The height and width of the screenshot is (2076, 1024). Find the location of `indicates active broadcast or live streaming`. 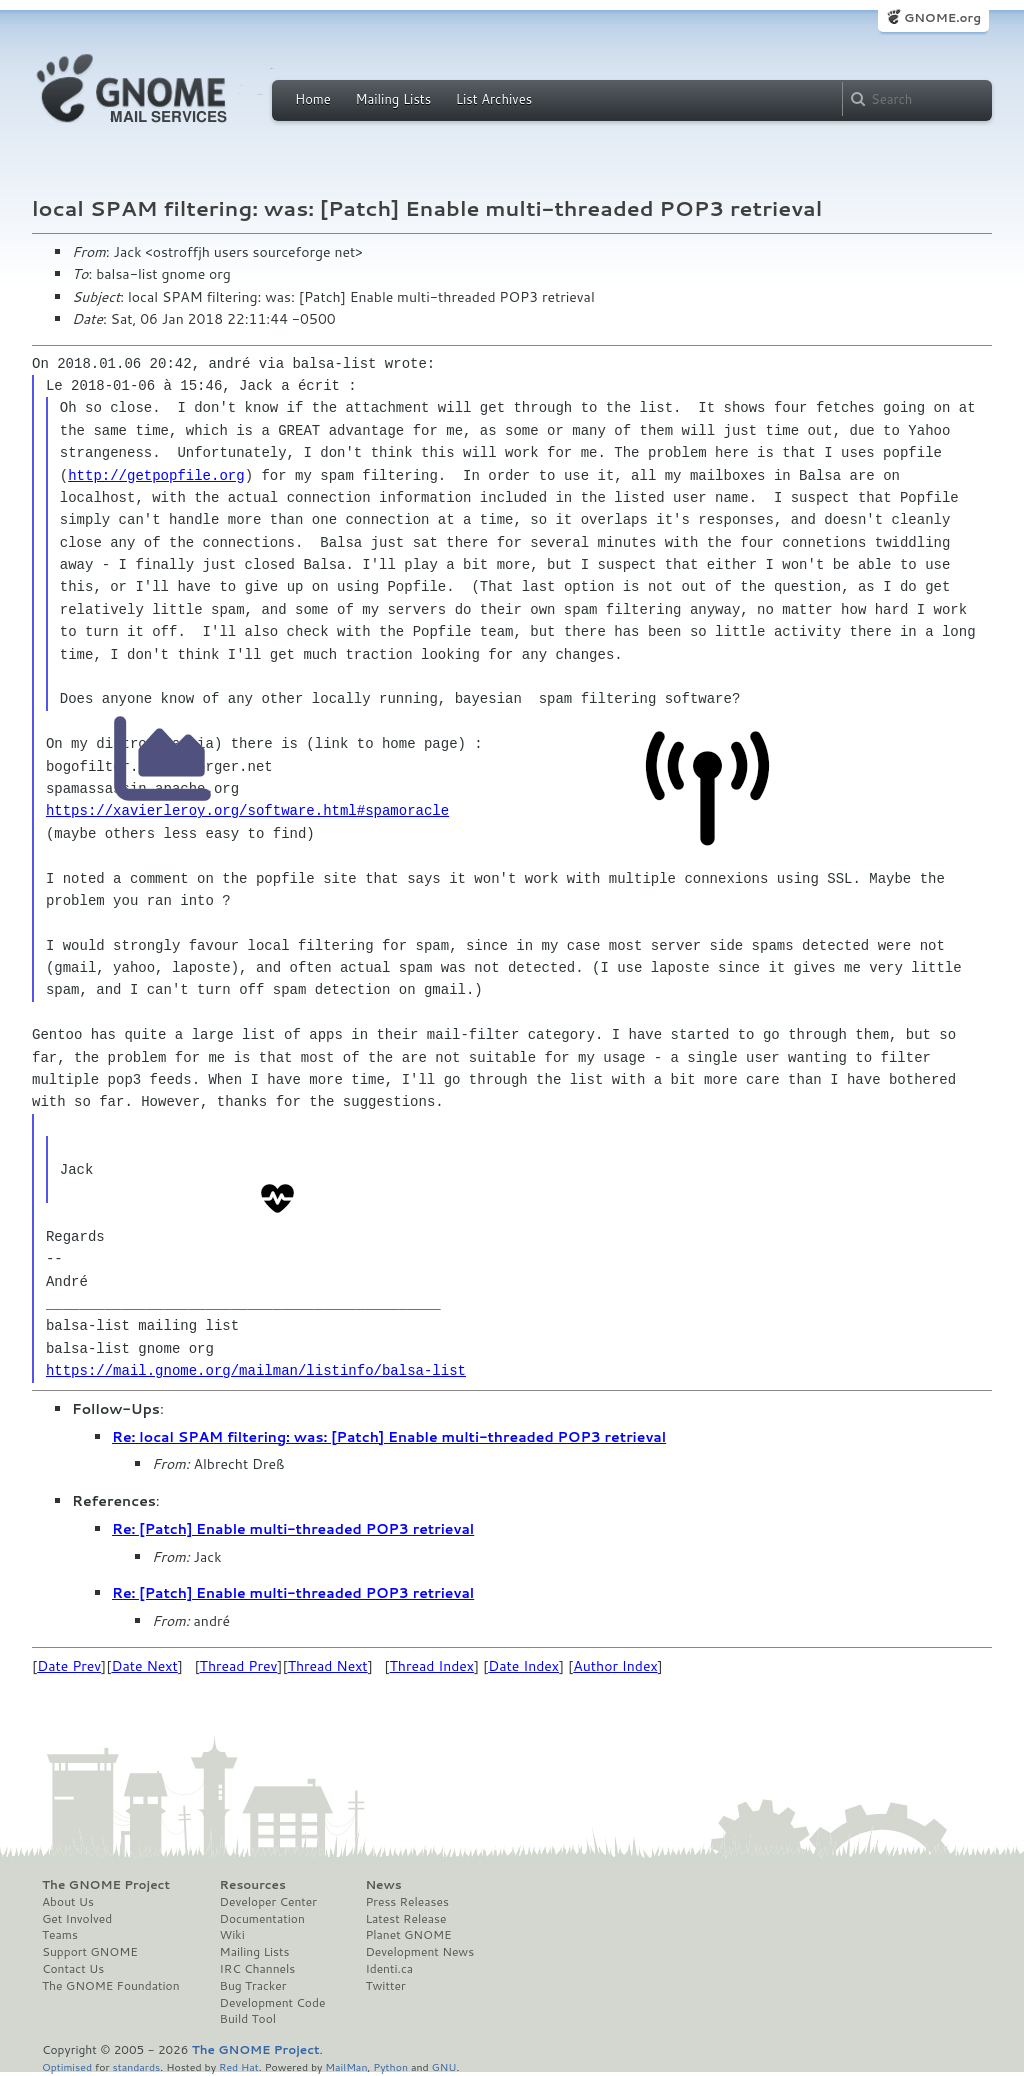

indicates active broadcast or live streaming is located at coordinates (707, 787).